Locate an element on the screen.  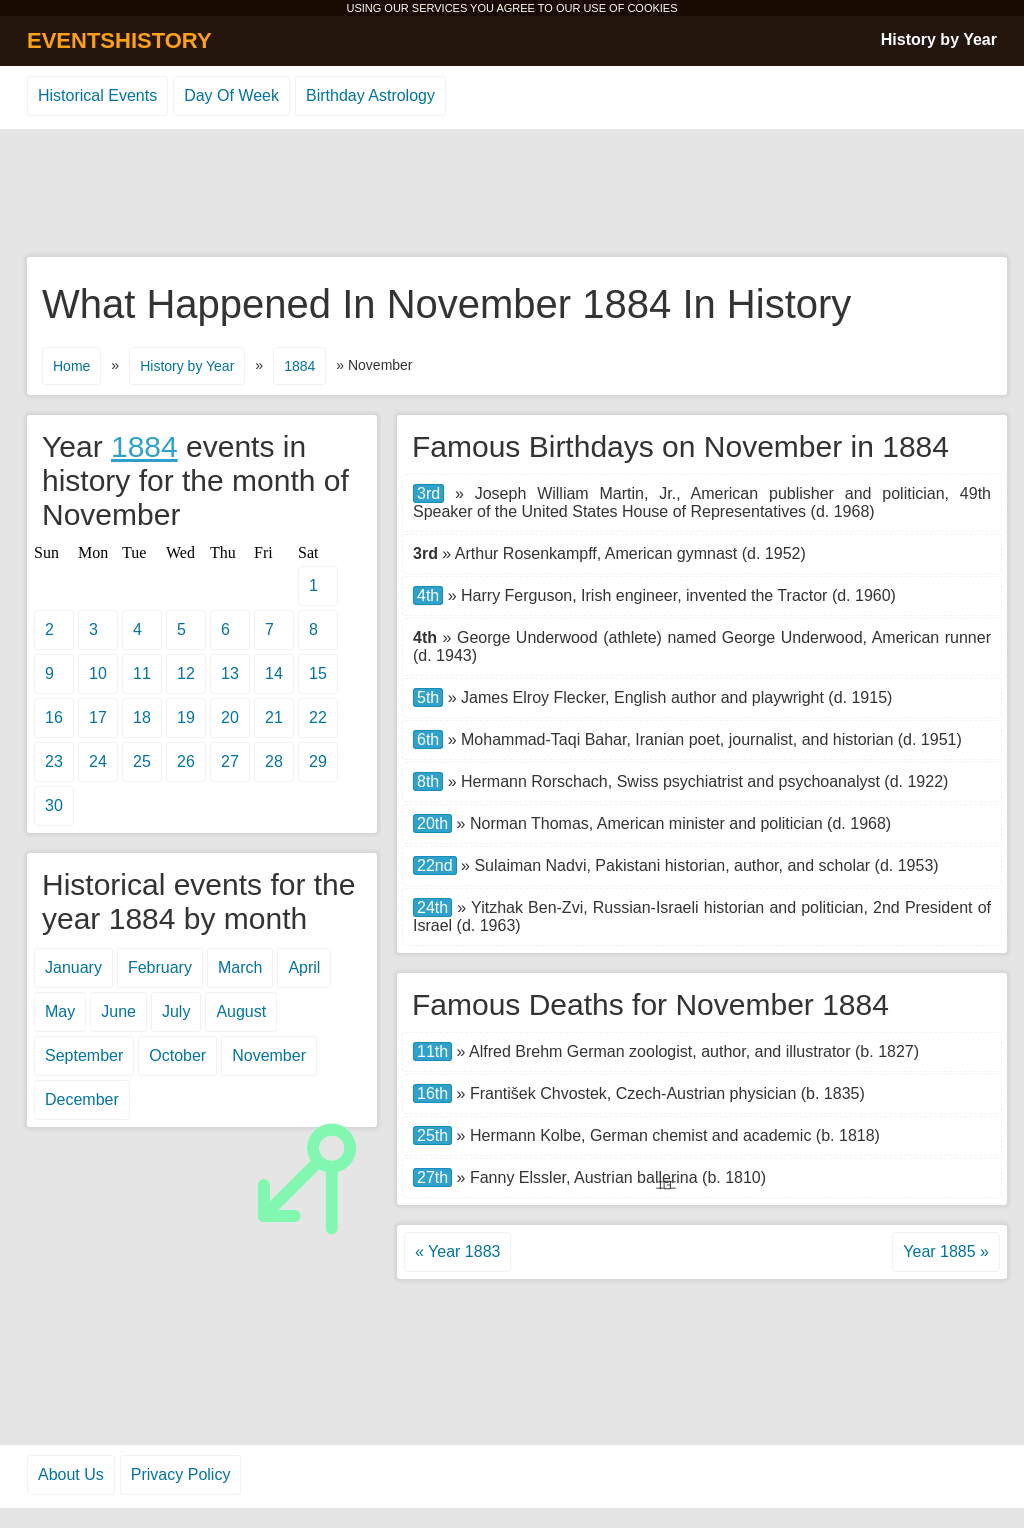
take the first left exit at the roundabout is located at coordinates (307, 1179).